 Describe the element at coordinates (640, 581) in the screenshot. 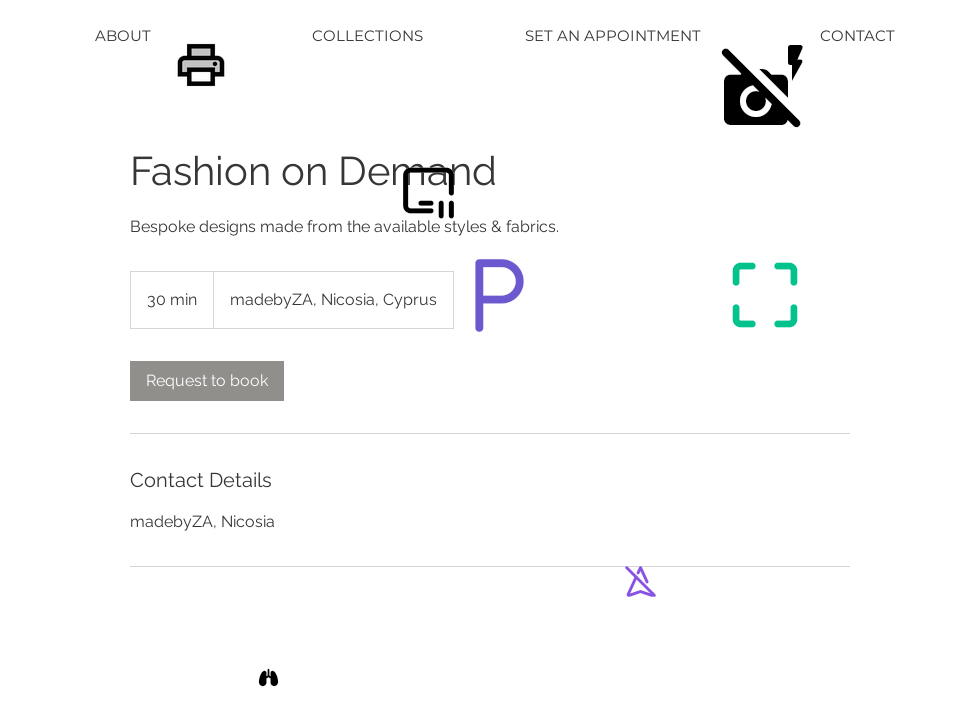

I see `navigation or GPS is disabled` at that location.